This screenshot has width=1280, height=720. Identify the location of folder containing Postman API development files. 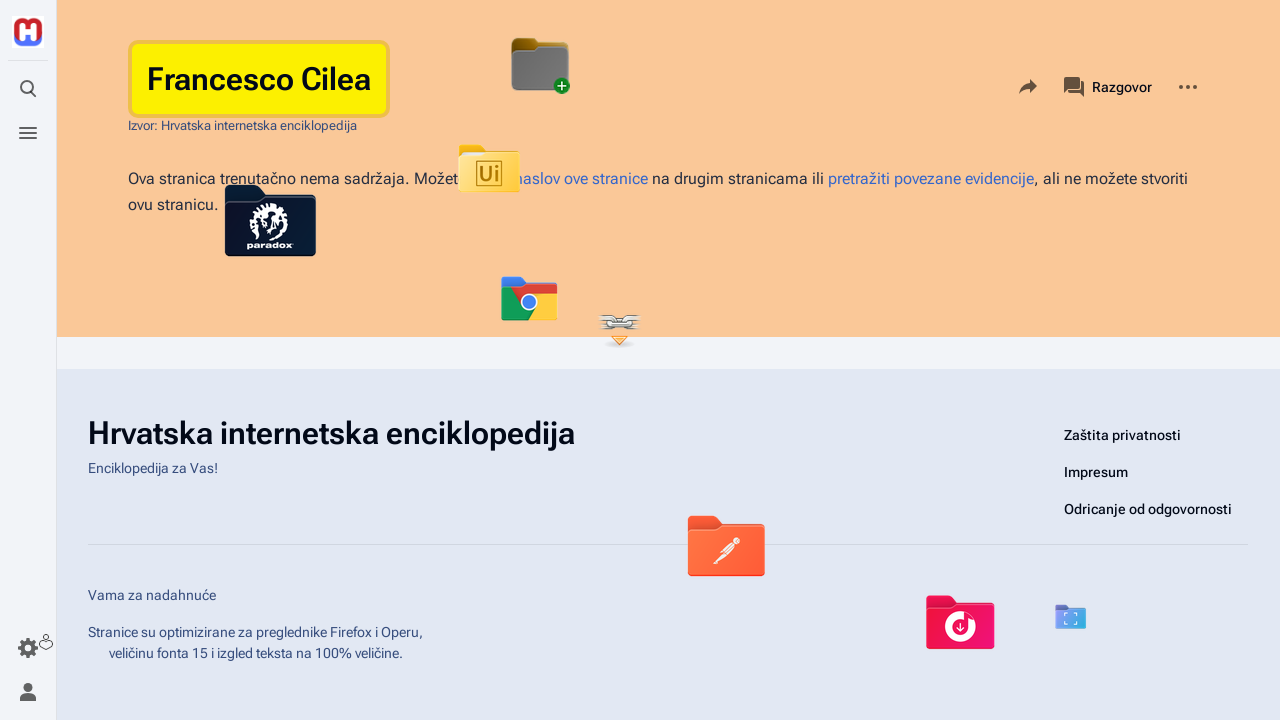
(726, 548).